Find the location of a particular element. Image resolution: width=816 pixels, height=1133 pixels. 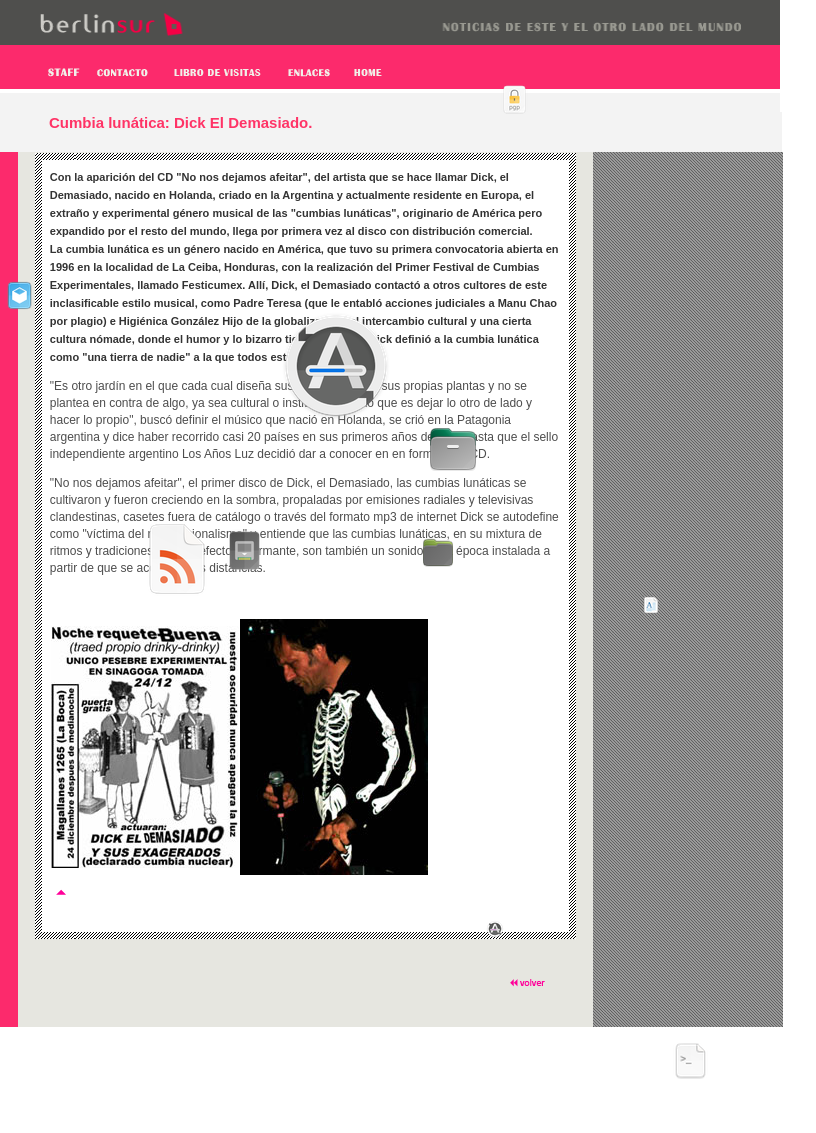

open a folder or directory is located at coordinates (438, 552).